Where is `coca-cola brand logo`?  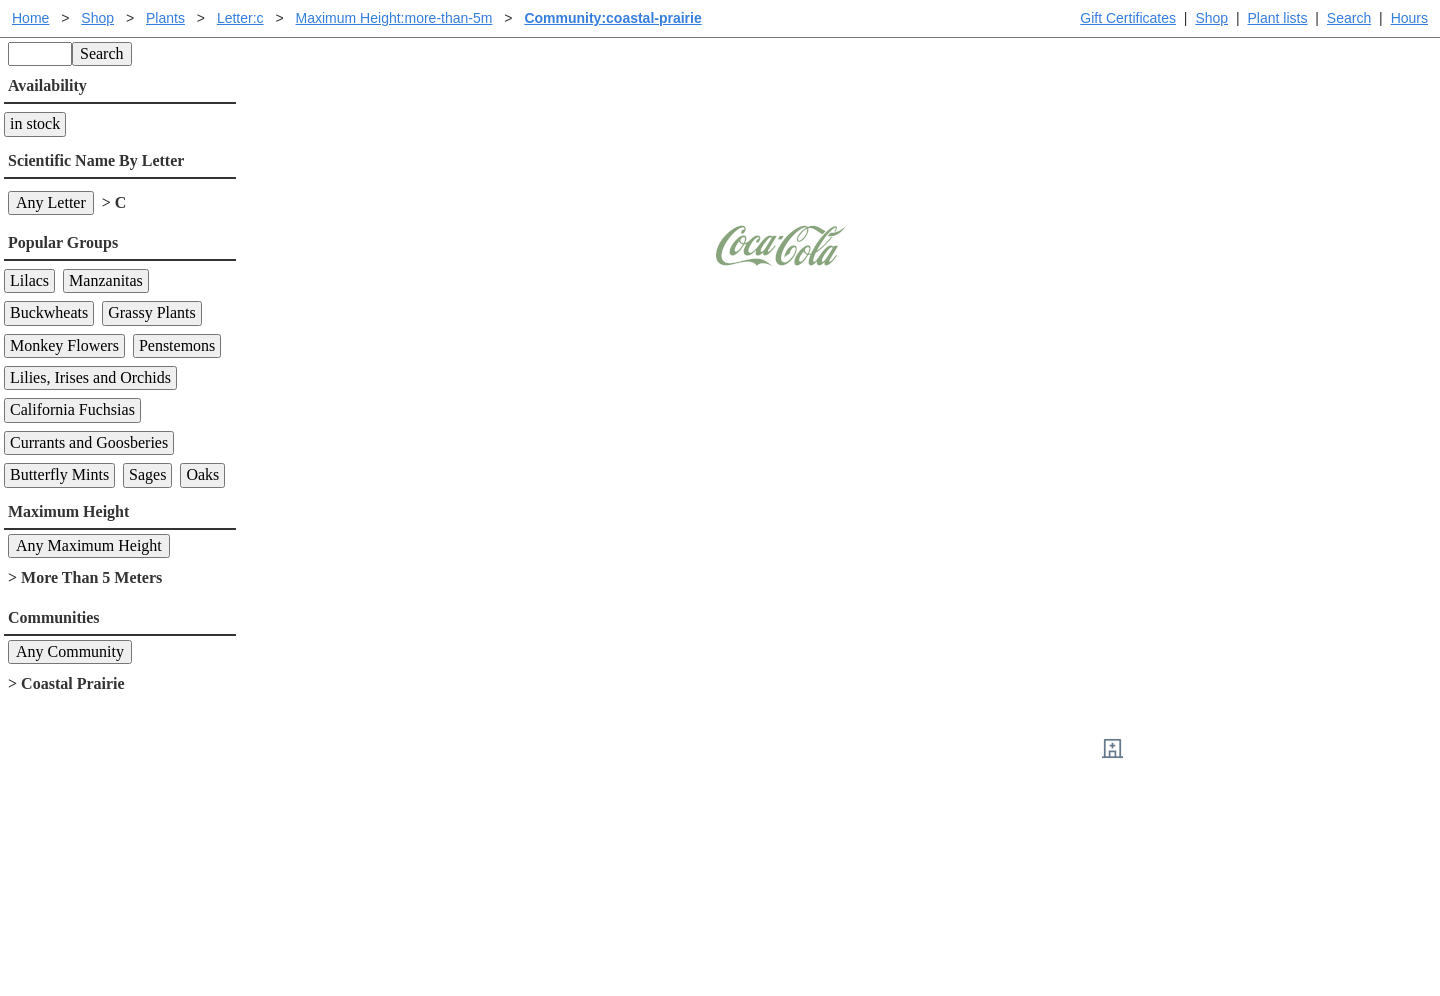
coca-cola brand logo is located at coordinates (781, 246).